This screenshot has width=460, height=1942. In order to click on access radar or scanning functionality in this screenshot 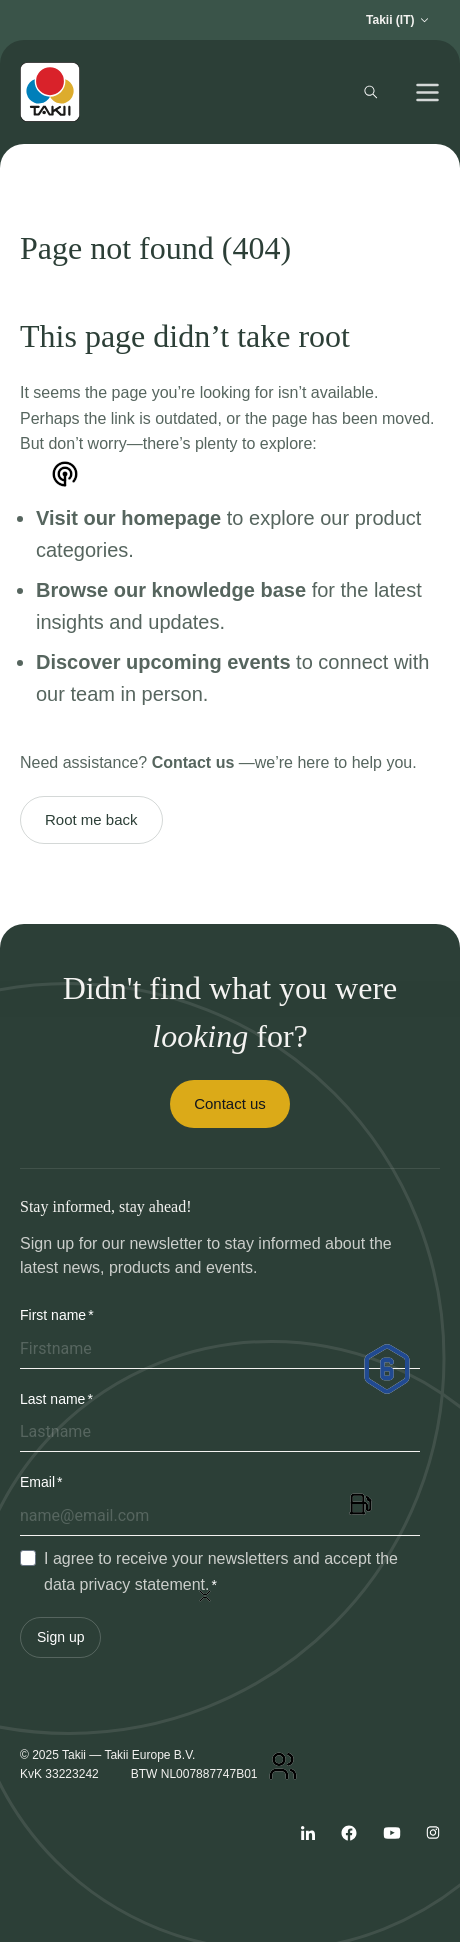, I will do `click(65, 474)`.